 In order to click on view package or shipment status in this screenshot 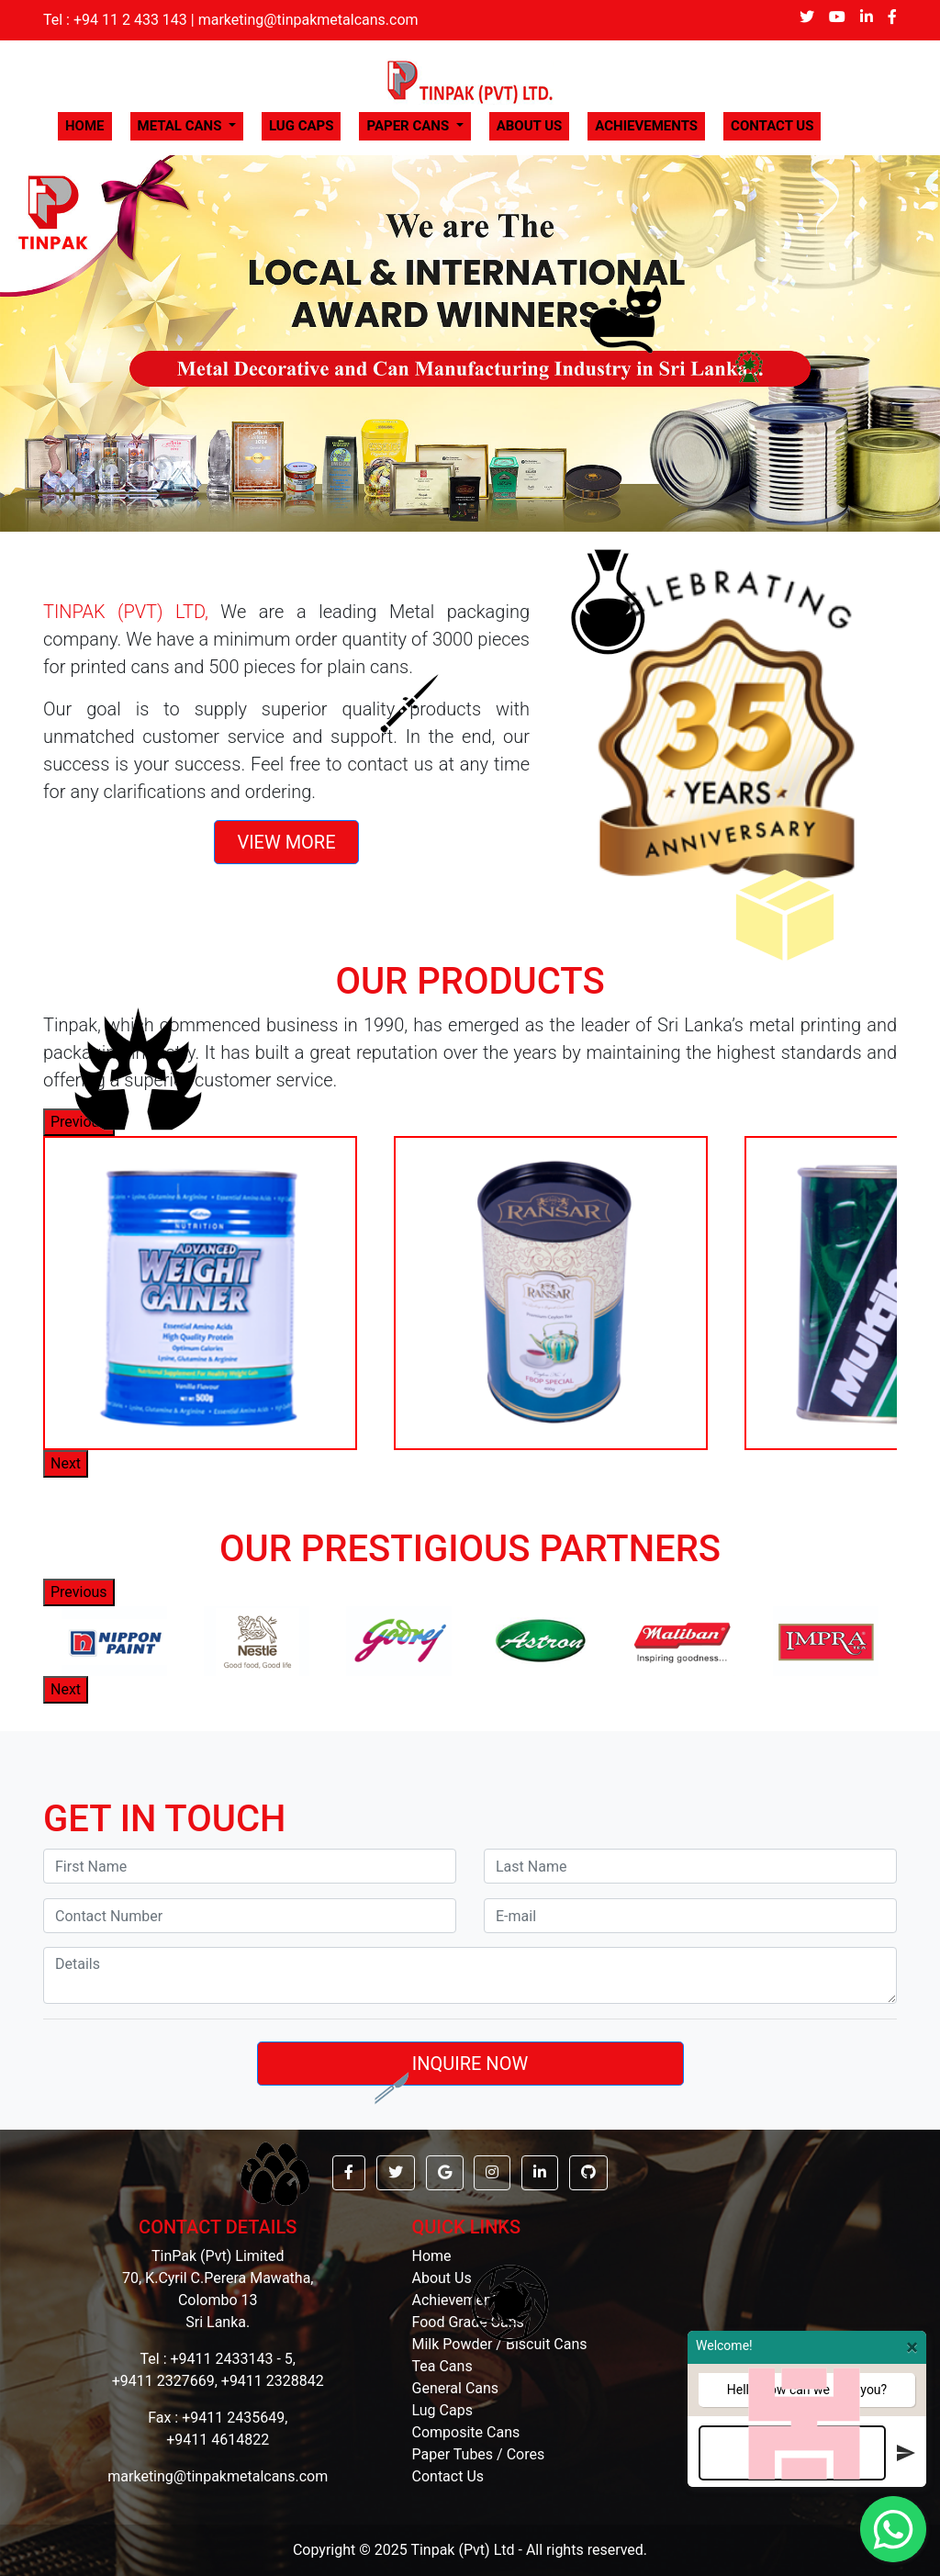, I will do `click(785, 916)`.